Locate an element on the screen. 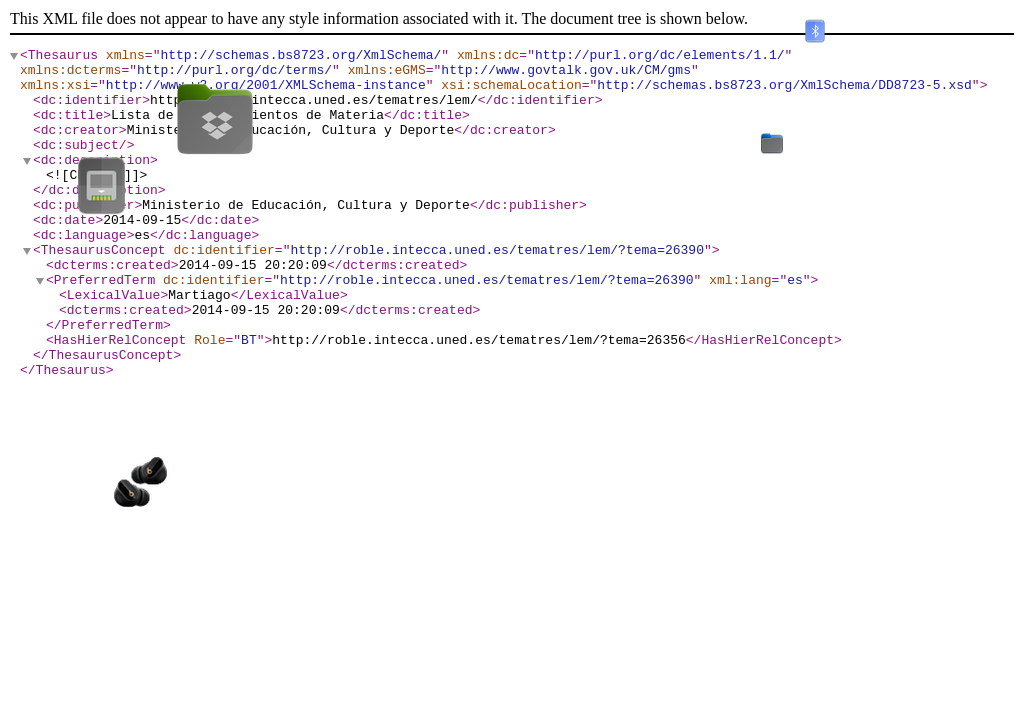  open a folder to view its contents is located at coordinates (772, 143).